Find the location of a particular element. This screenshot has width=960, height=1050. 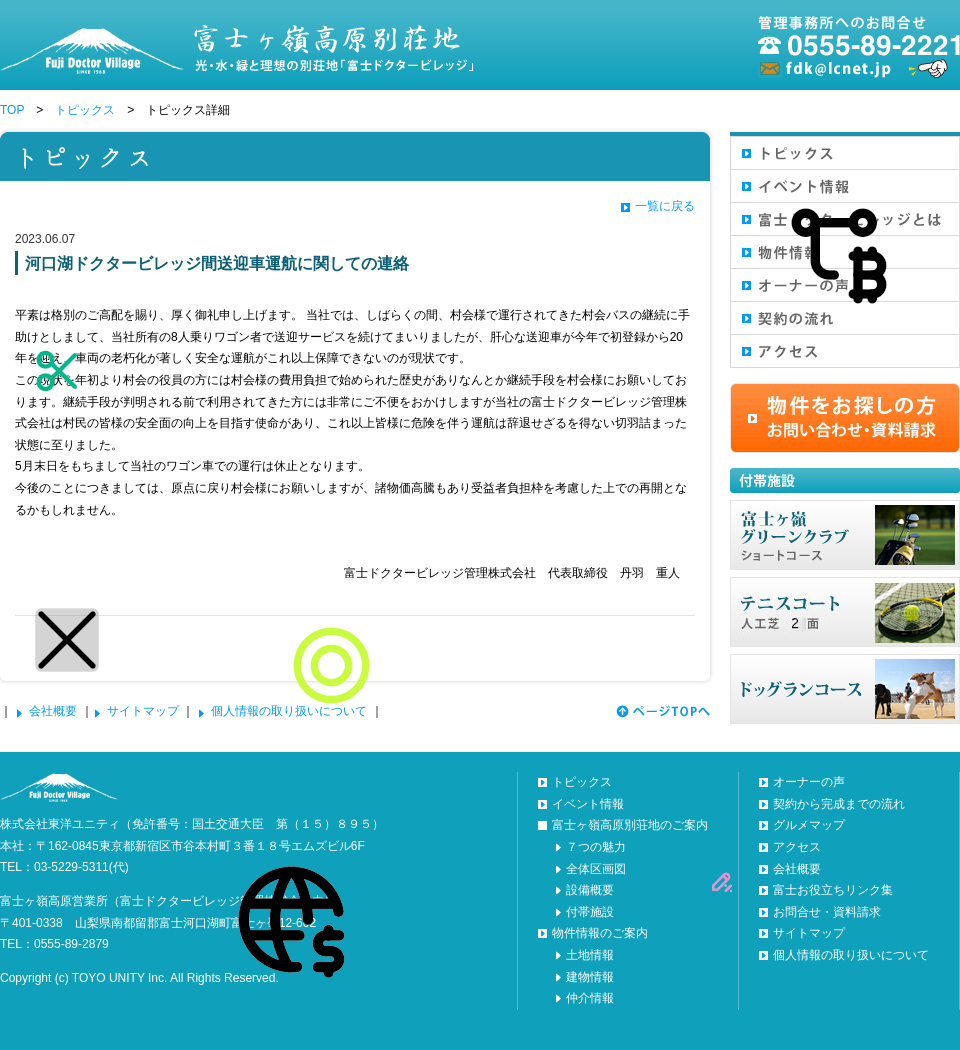

playstation circle button icon is located at coordinates (331, 665).